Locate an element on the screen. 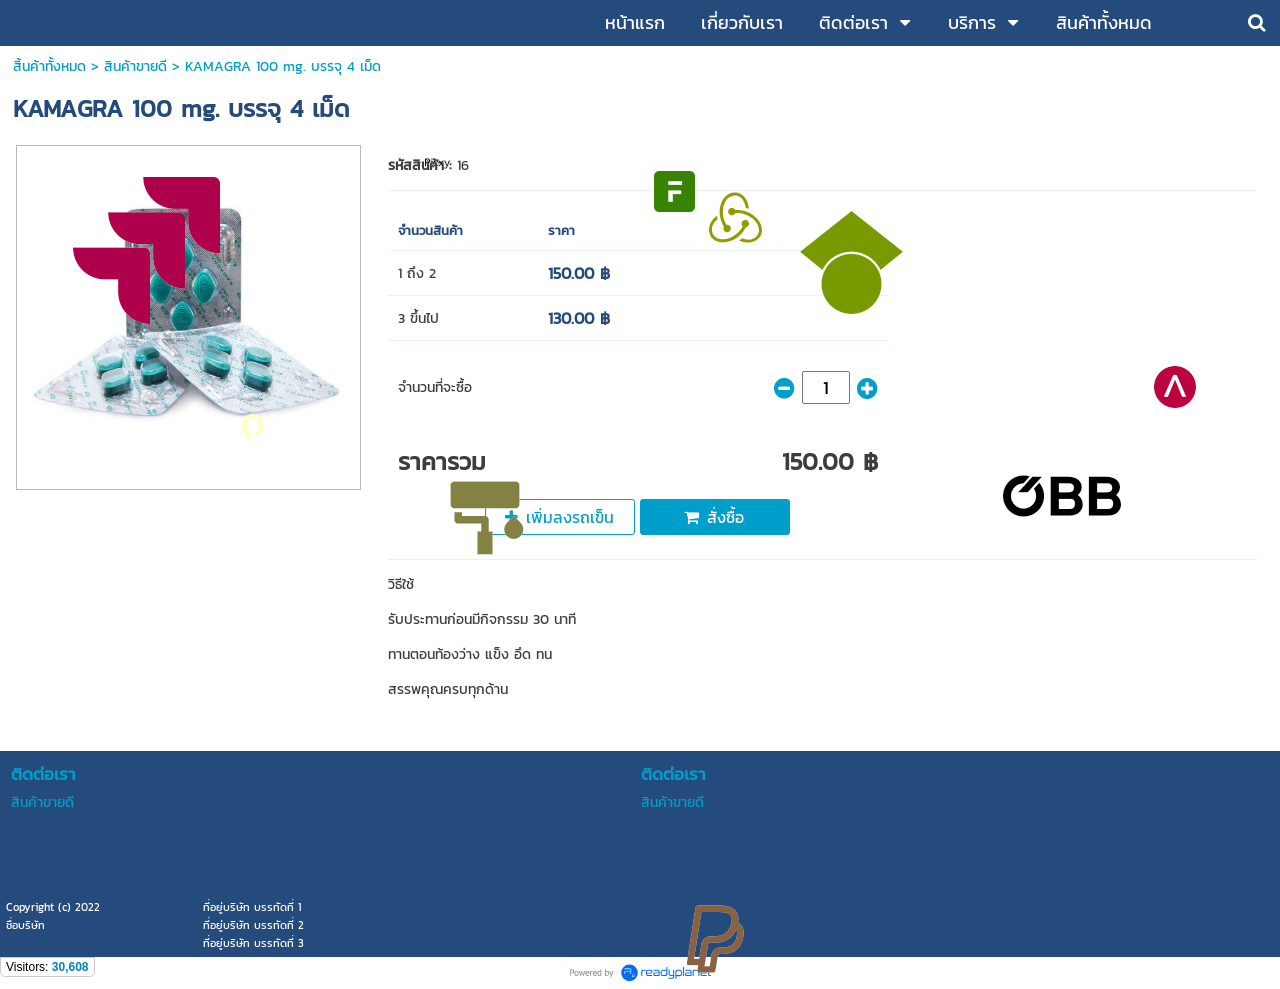 Image resolution: width=1280 pixels, height=989 pixels. open Google Scholar is located at coordinates (851, 262).